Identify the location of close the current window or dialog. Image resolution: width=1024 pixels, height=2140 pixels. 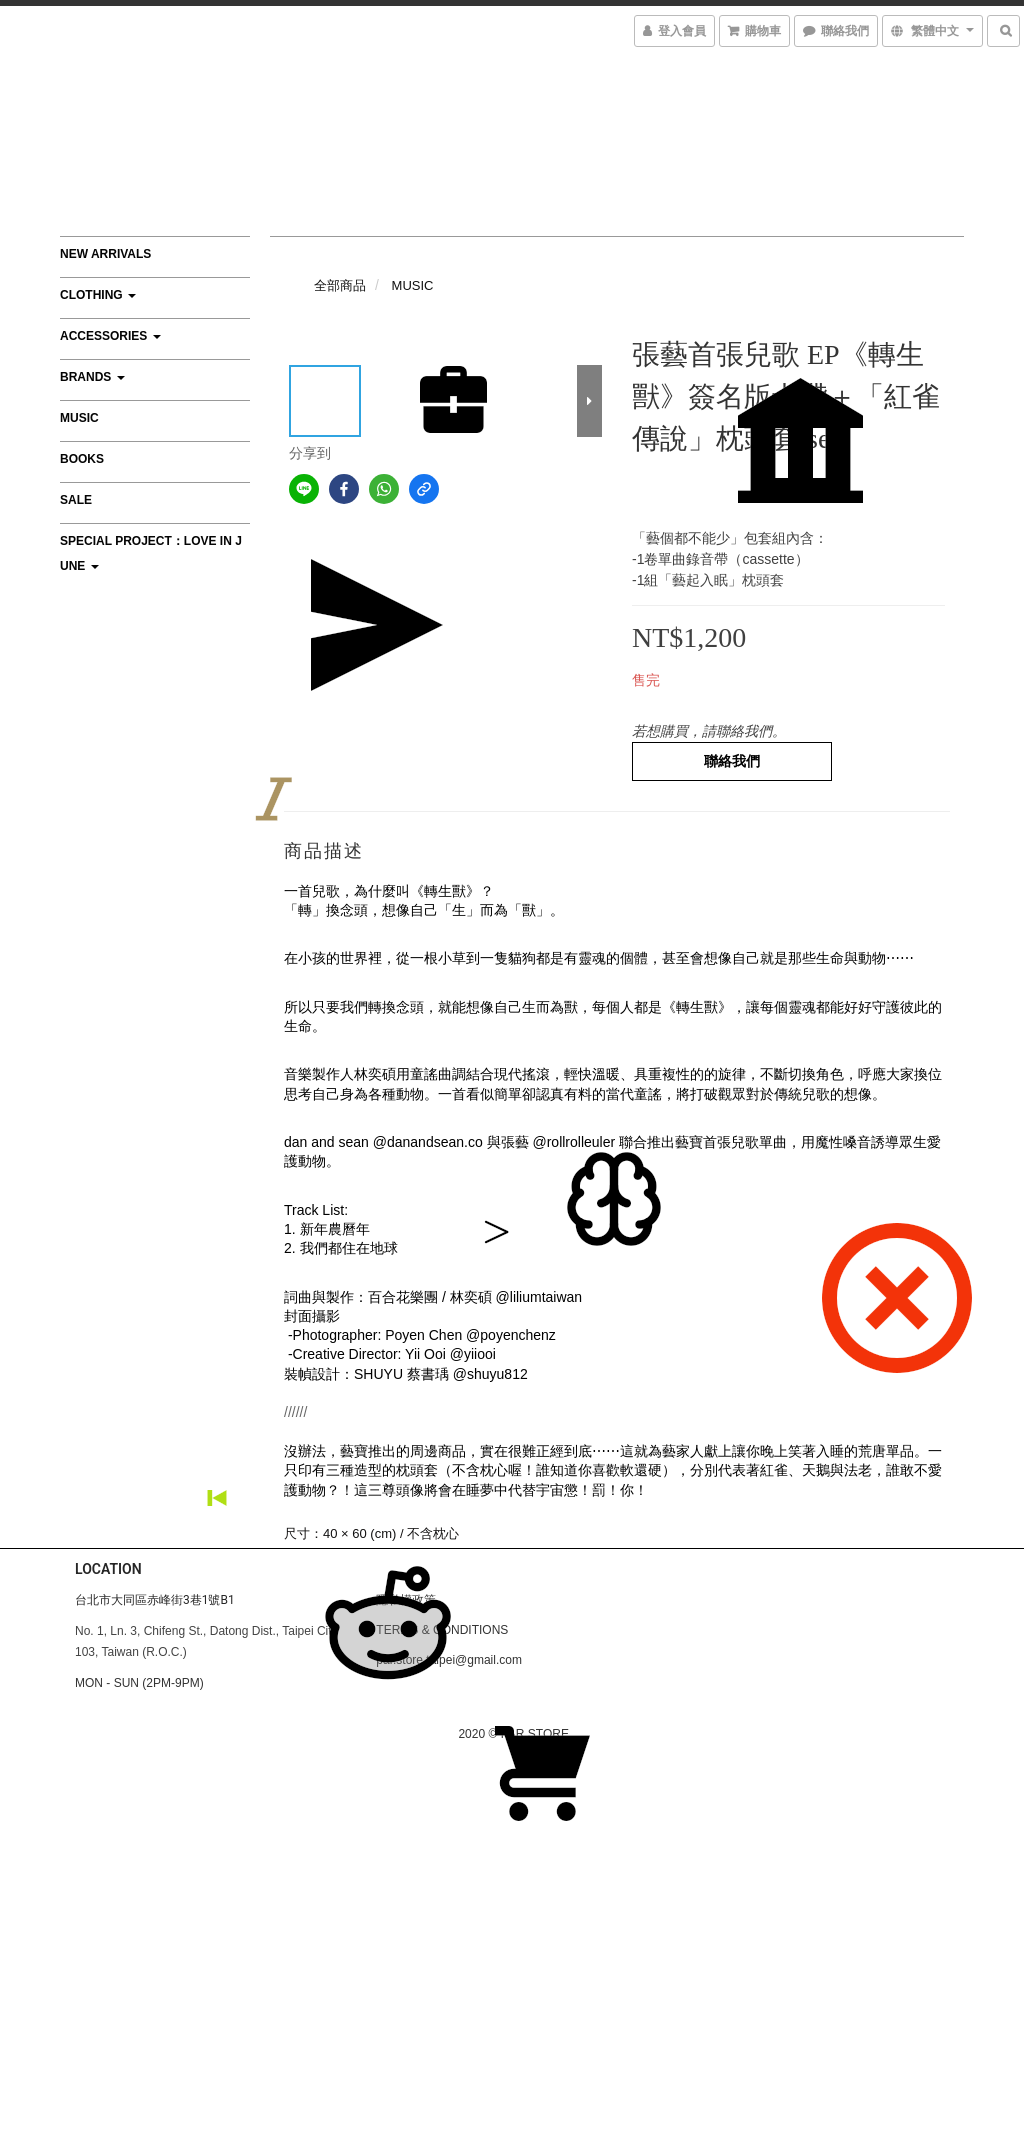
(897, 1298).